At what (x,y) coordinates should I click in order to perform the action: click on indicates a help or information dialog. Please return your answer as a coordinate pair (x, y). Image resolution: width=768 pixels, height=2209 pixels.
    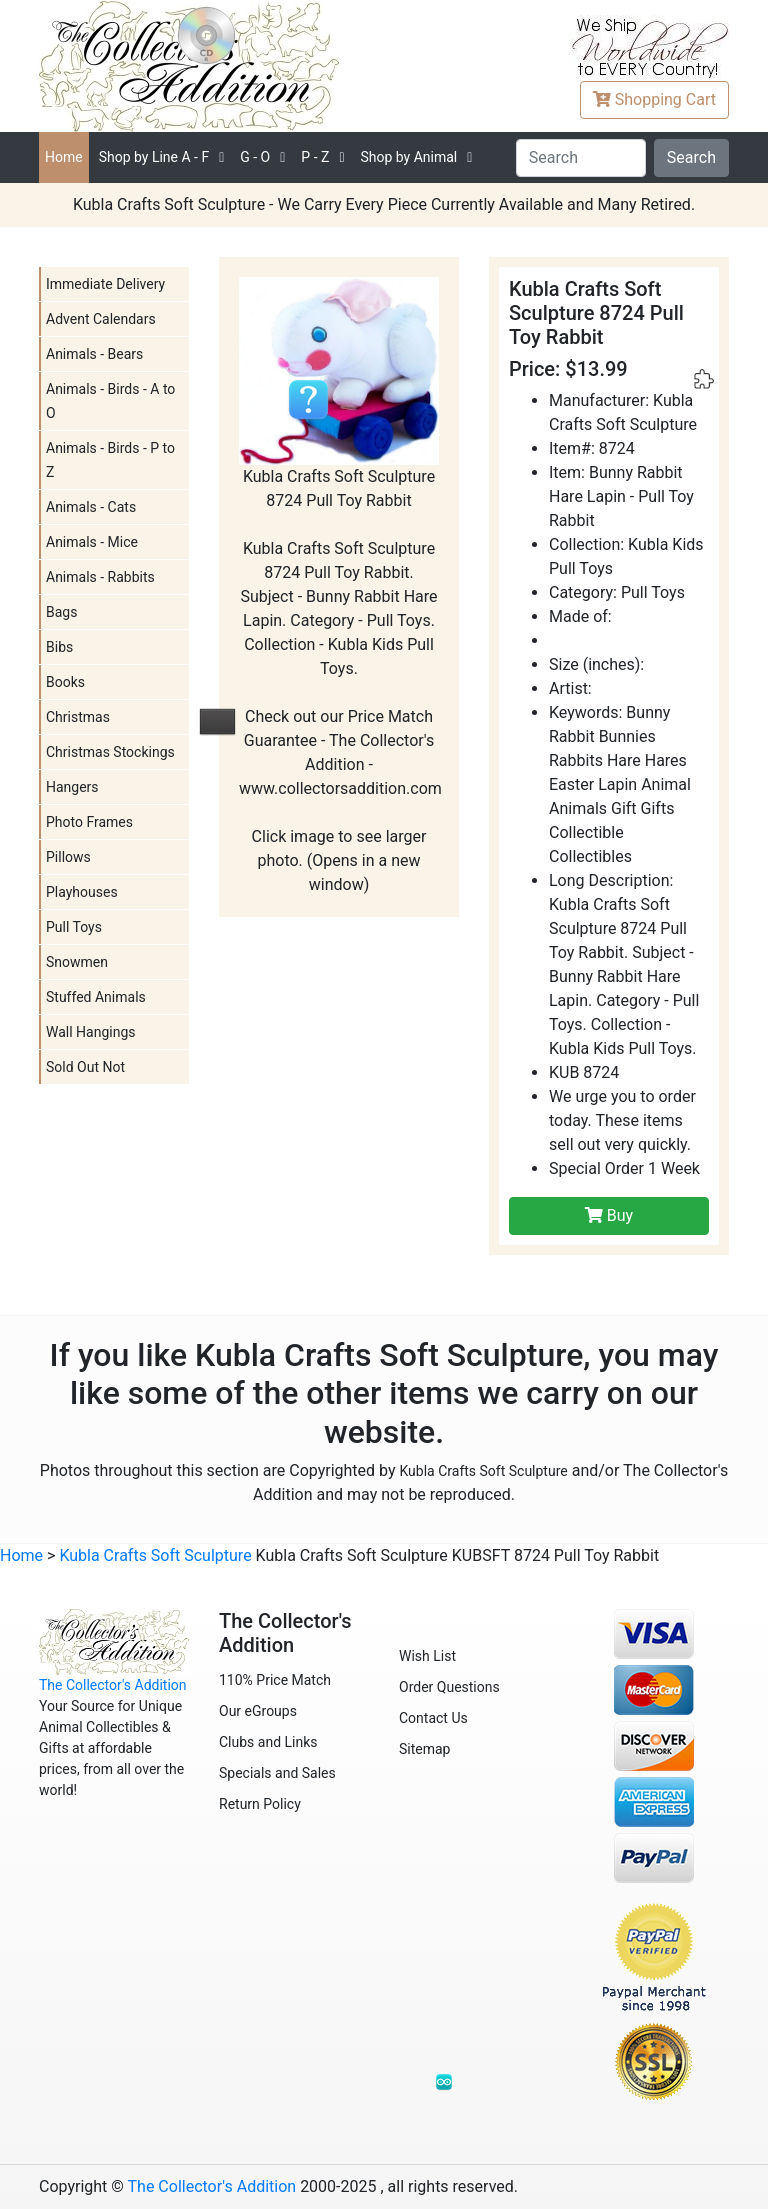
    Looking at the image, I should click on (308, 400).